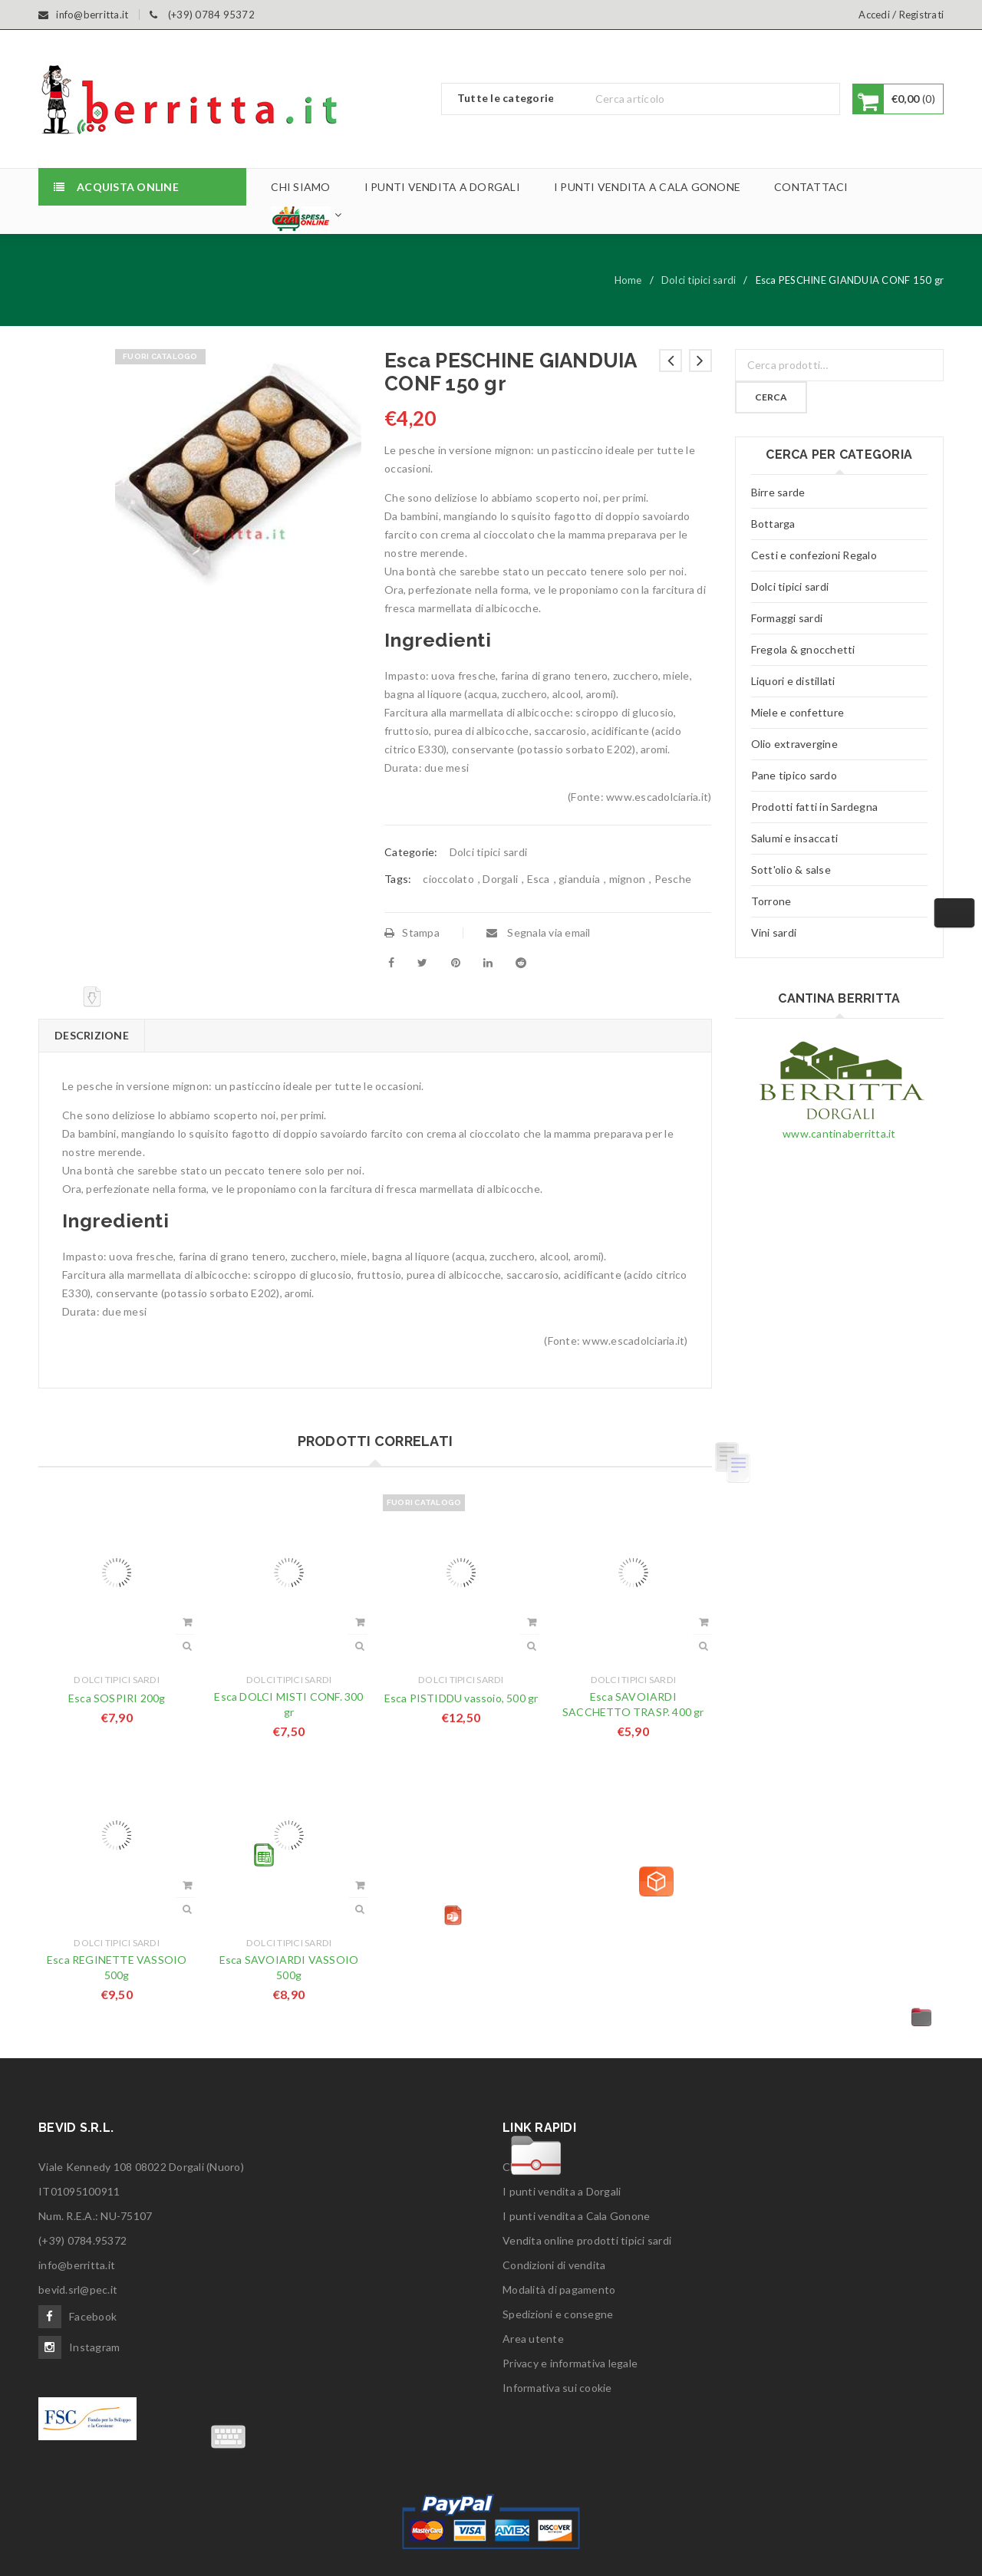 Image resolution: width=982 pixels, height=2576 pixels. I want to click on open pokémon premier ball themed folder, so click(535, 2156).